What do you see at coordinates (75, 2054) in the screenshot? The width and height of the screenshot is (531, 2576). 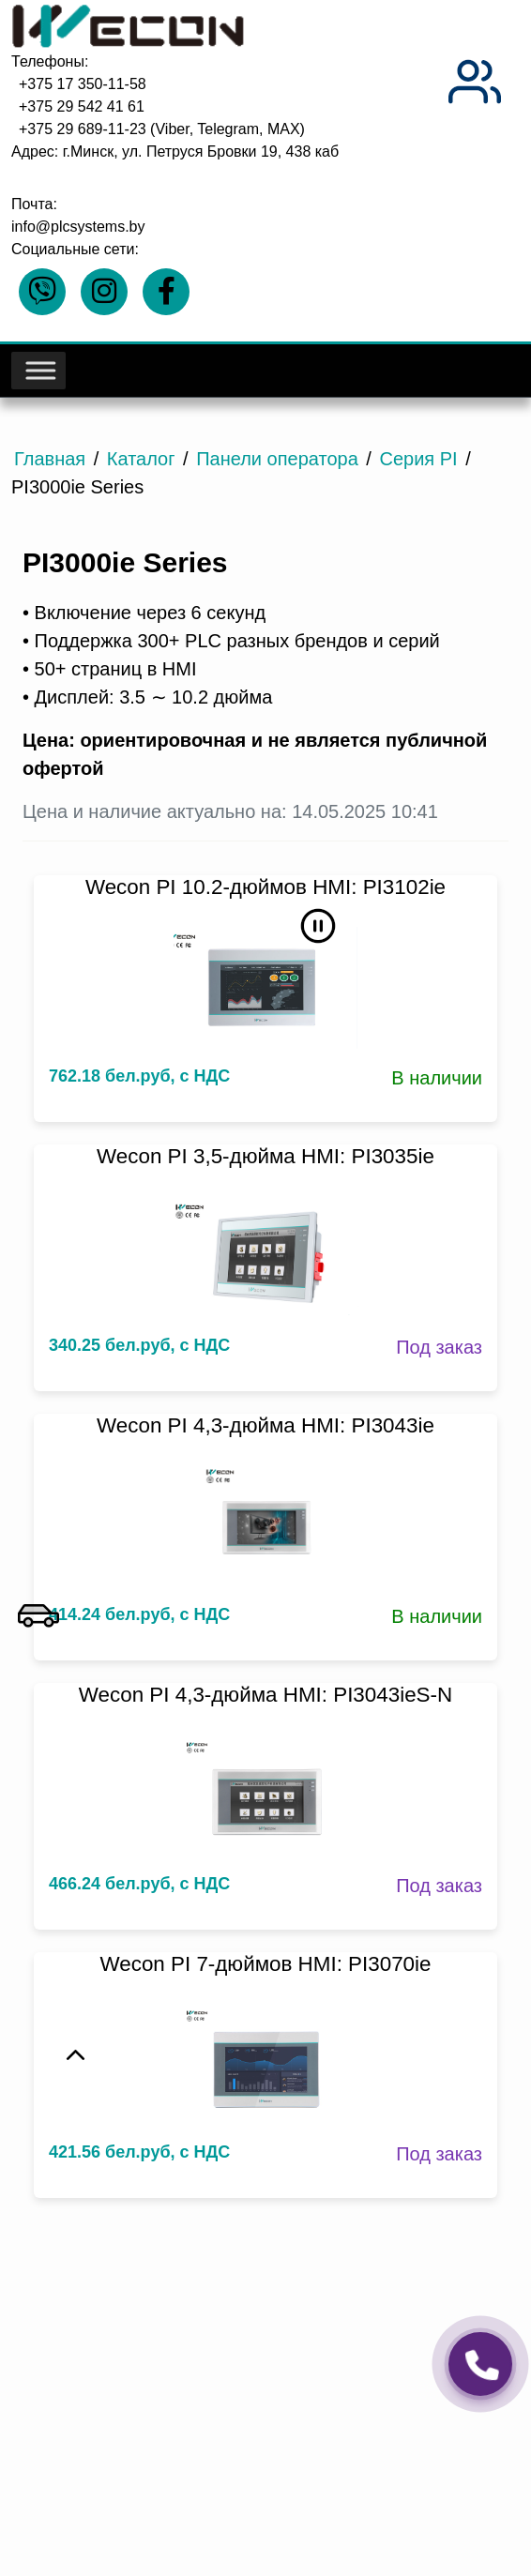 I see `collapse an expanded section` at bounding box center [75, 2054].